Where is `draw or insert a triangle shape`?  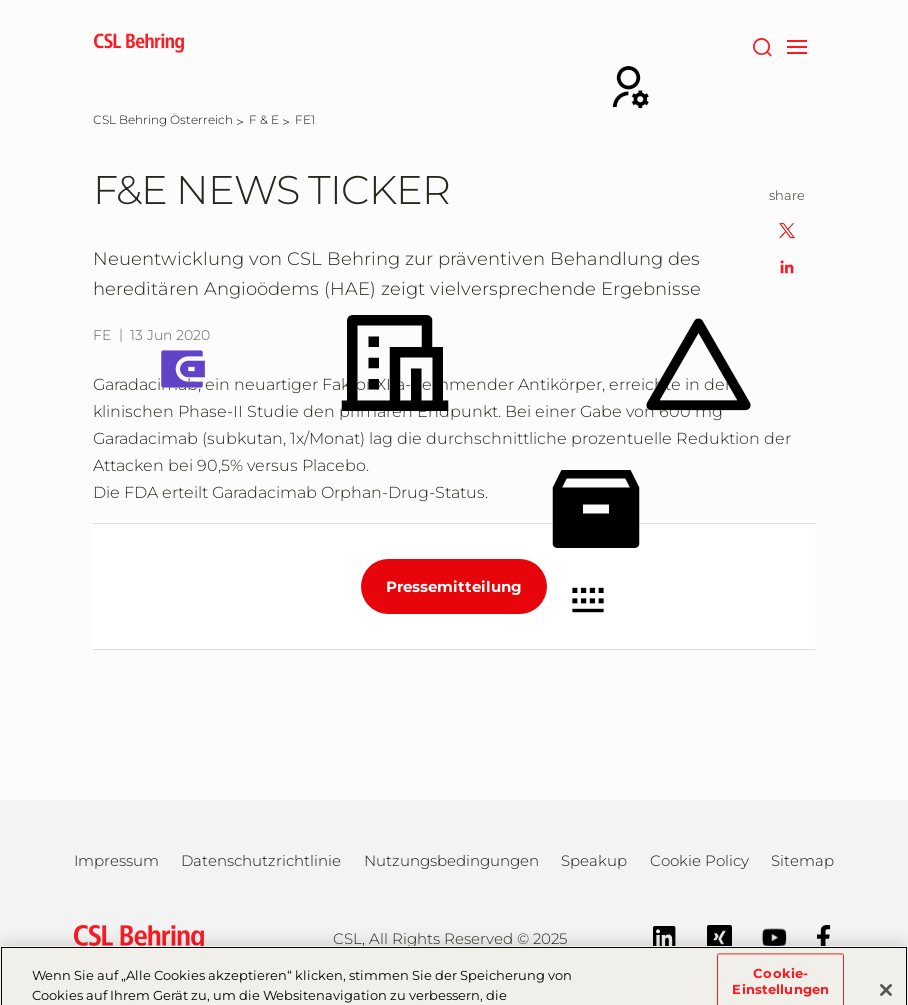
draw or insert a triangle shape is located at coordinates (698, 365).